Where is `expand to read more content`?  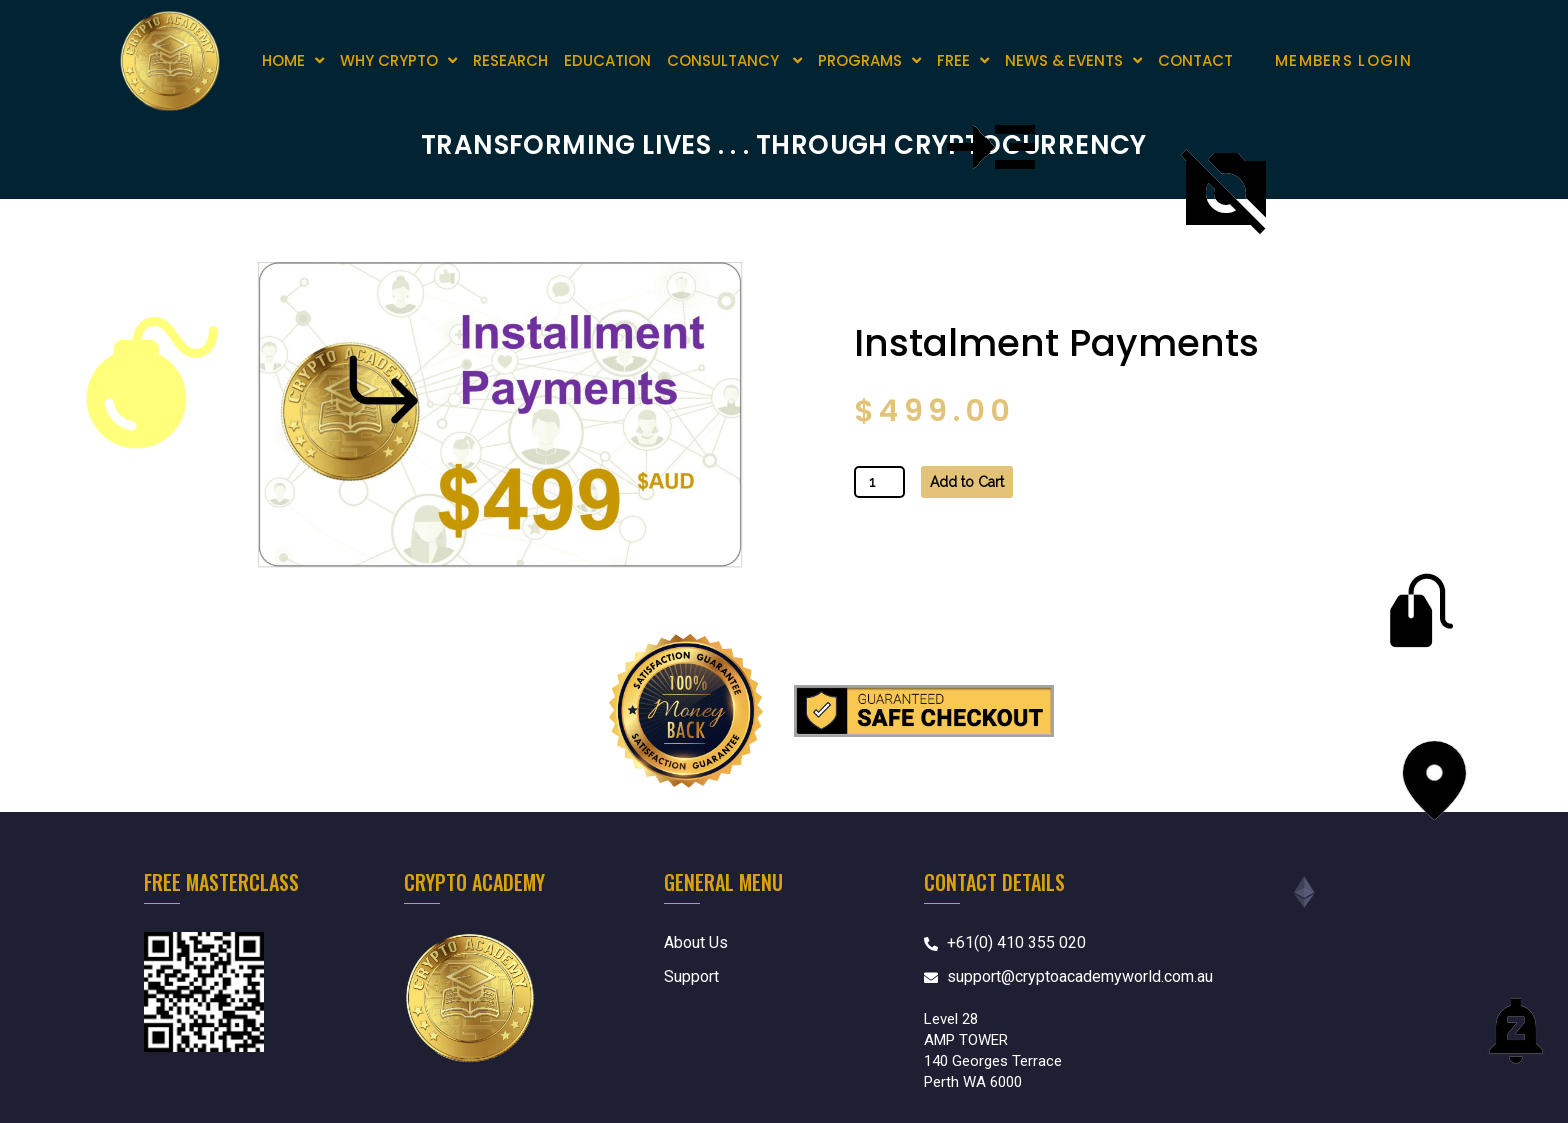 expand to read more content is located at coordinates (991, 147).